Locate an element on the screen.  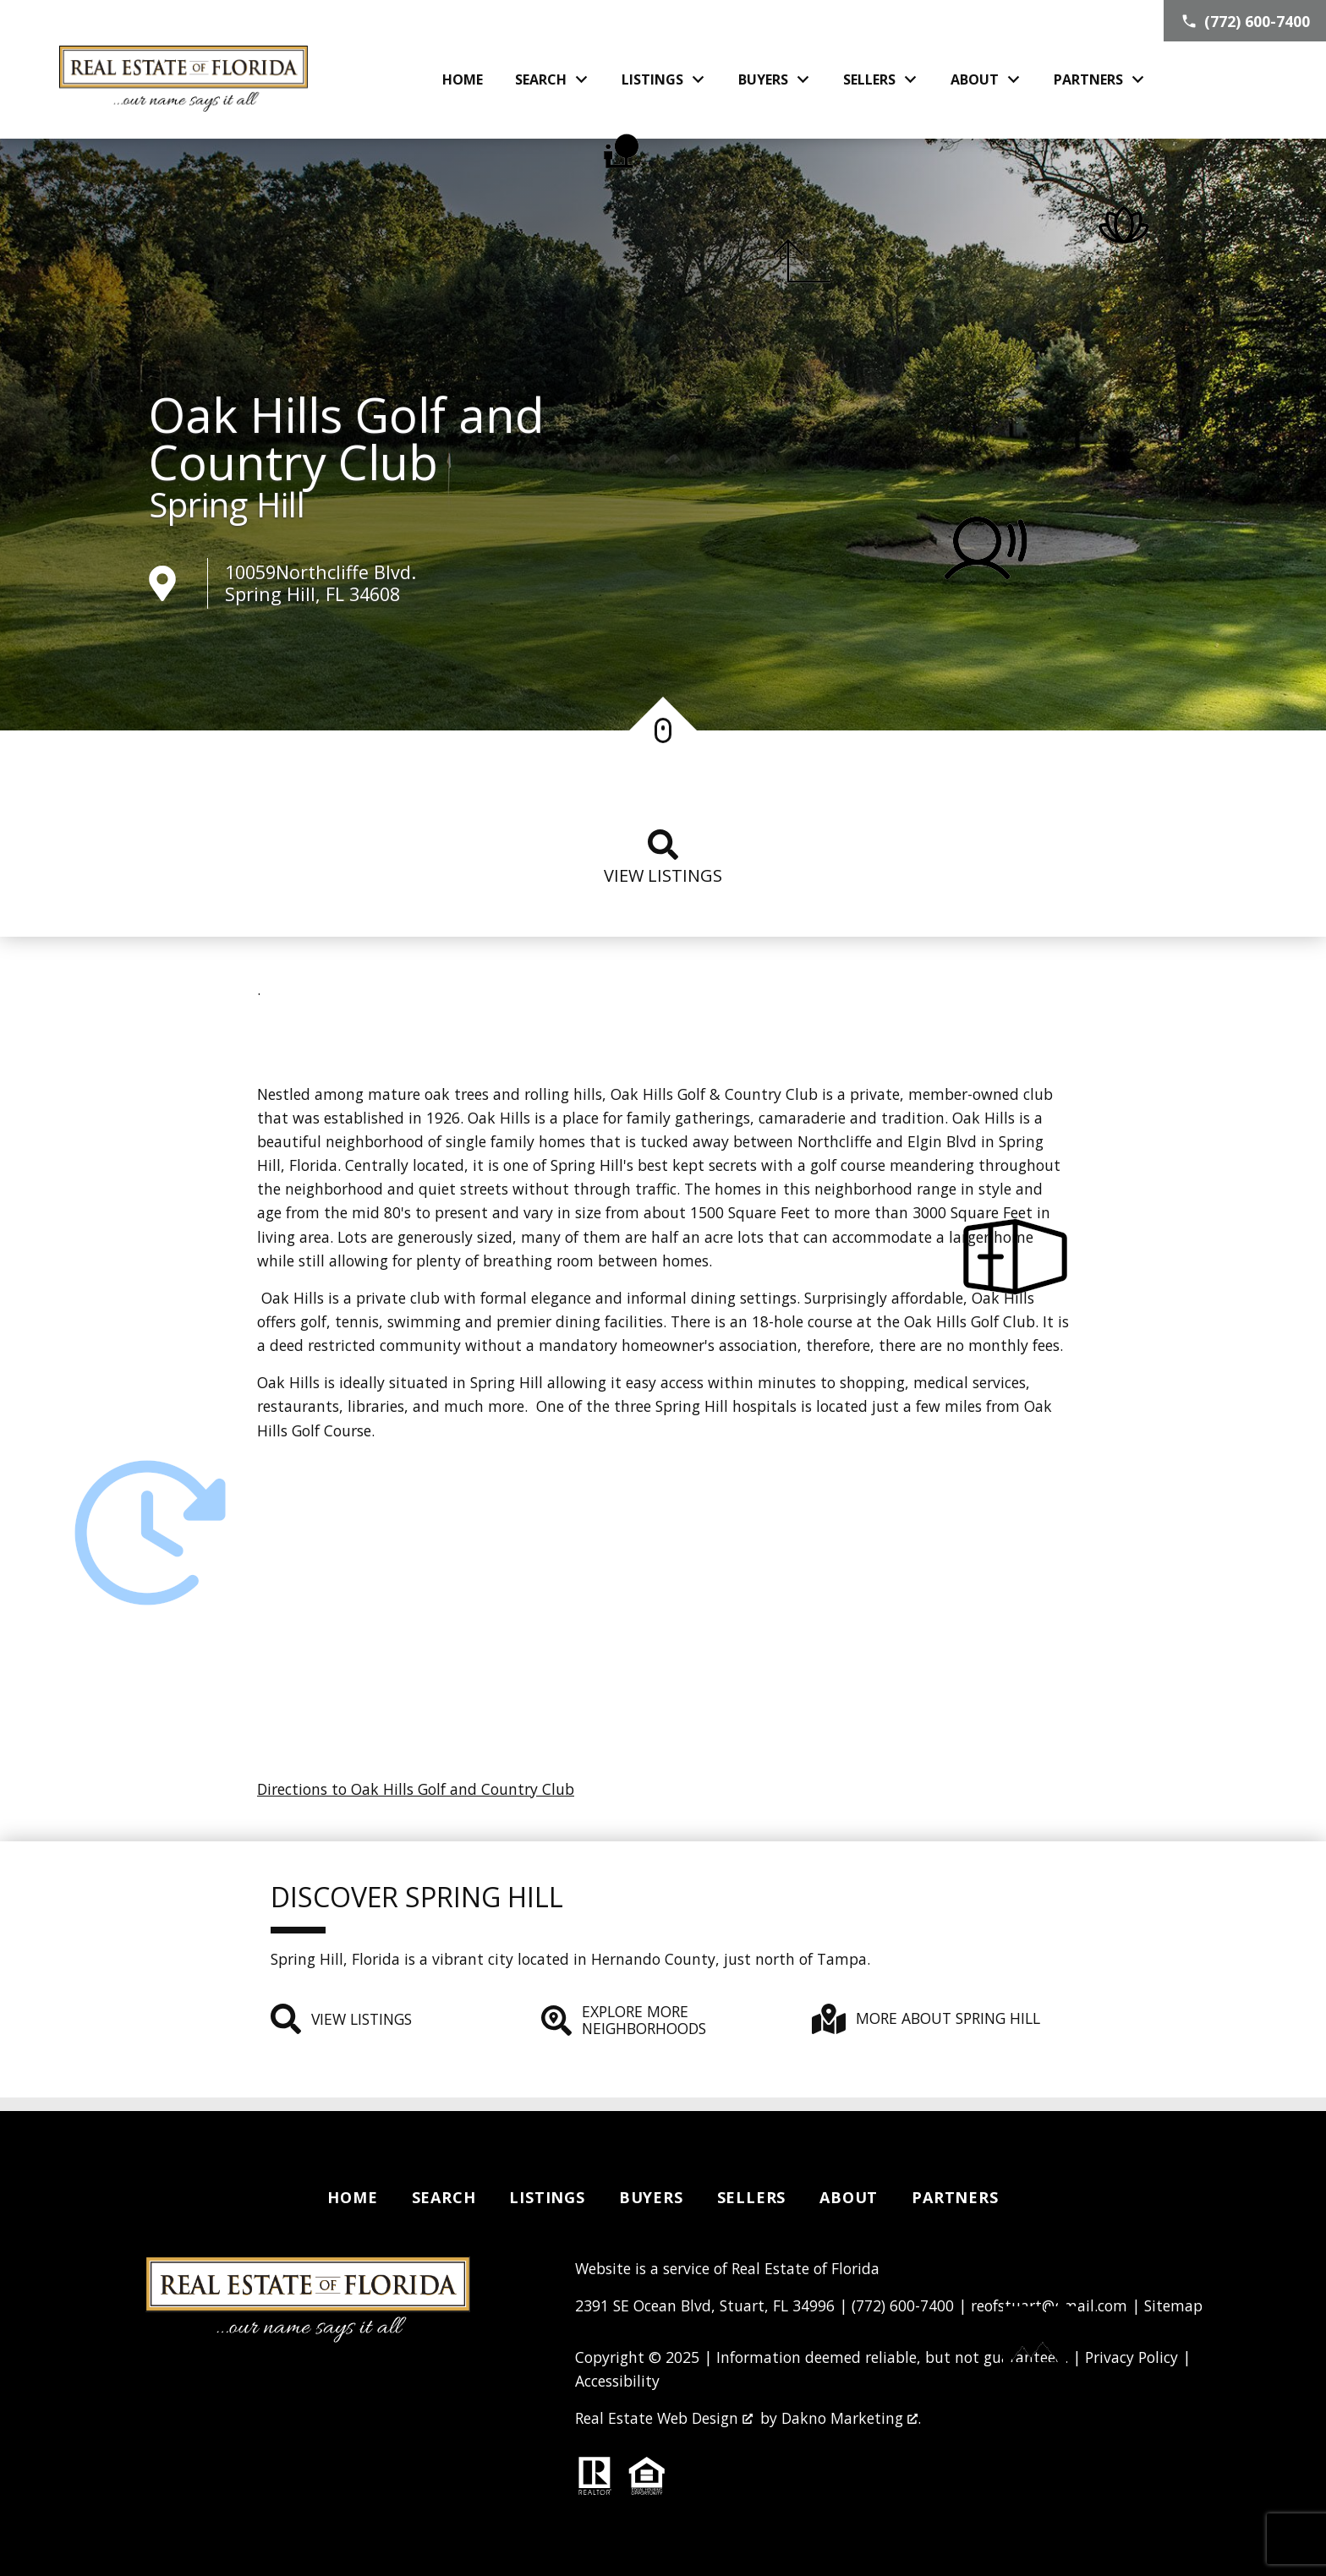
user is speaking or broadcasting audio is located at coordinates (984, 548).